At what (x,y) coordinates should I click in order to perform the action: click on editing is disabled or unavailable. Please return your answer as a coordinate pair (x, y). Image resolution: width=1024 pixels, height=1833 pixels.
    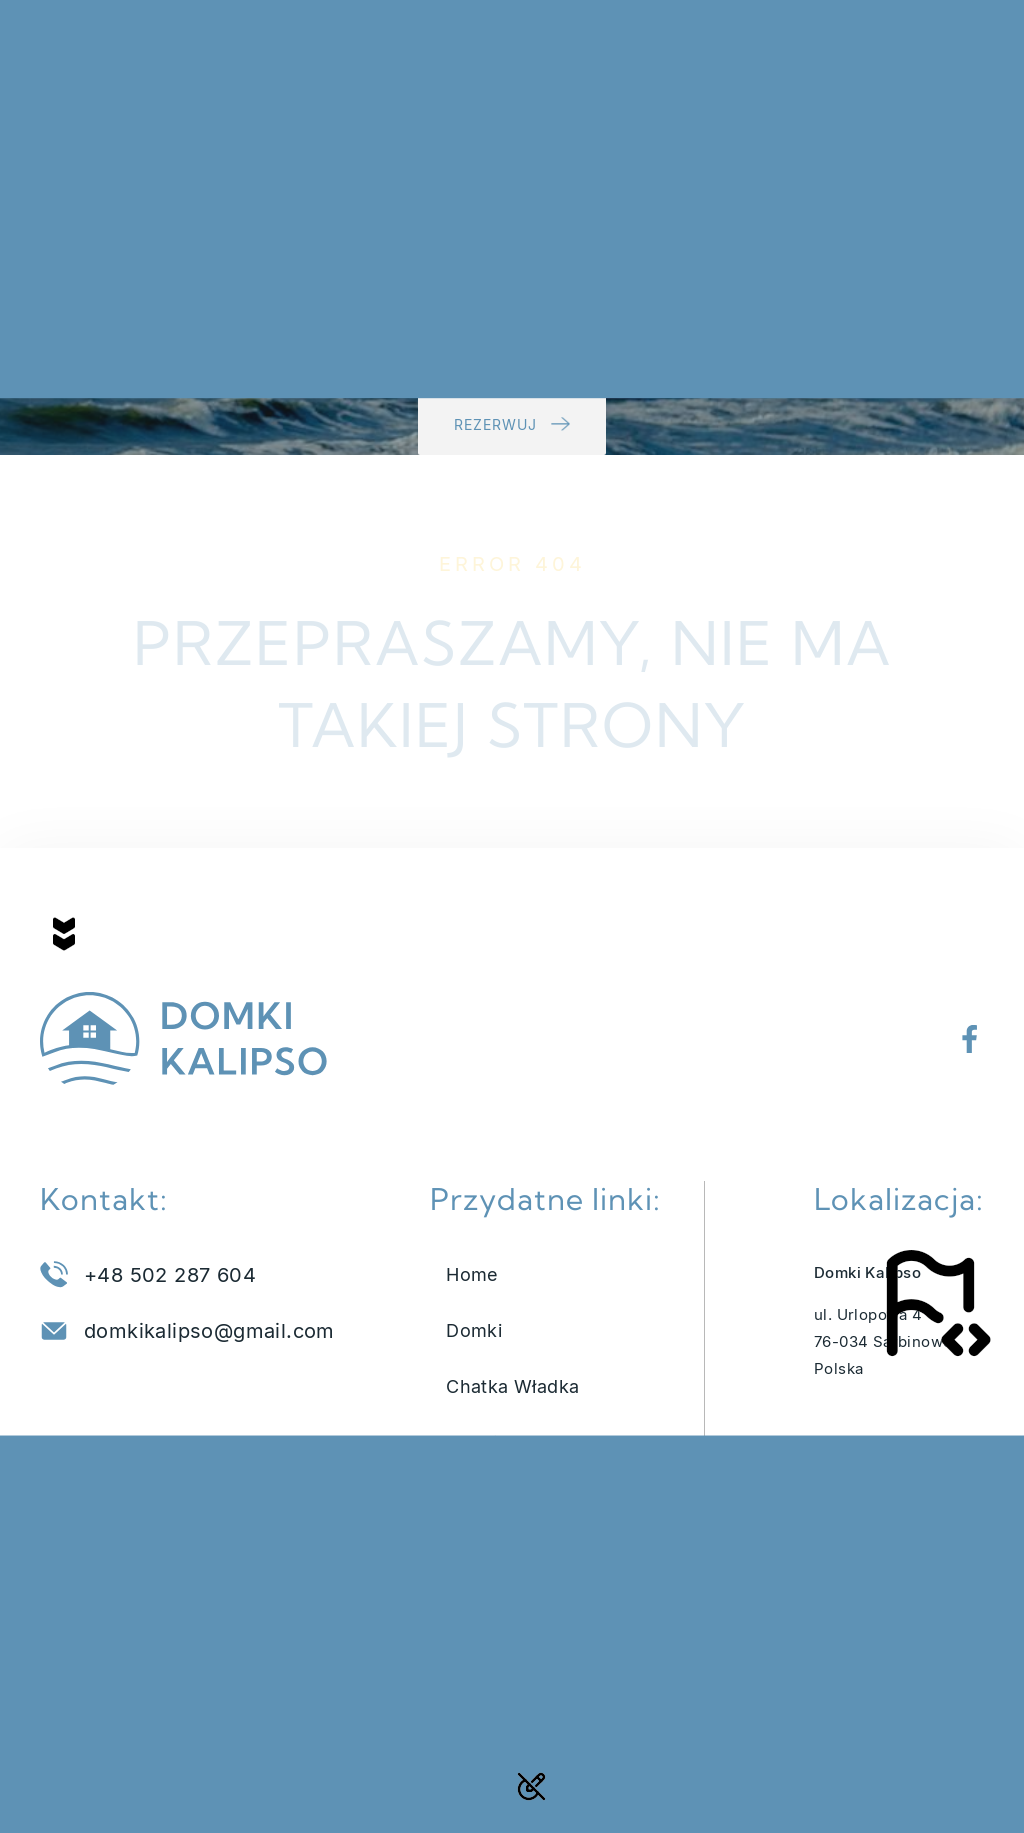
    Looking at the image, I should click on (531, 1786).